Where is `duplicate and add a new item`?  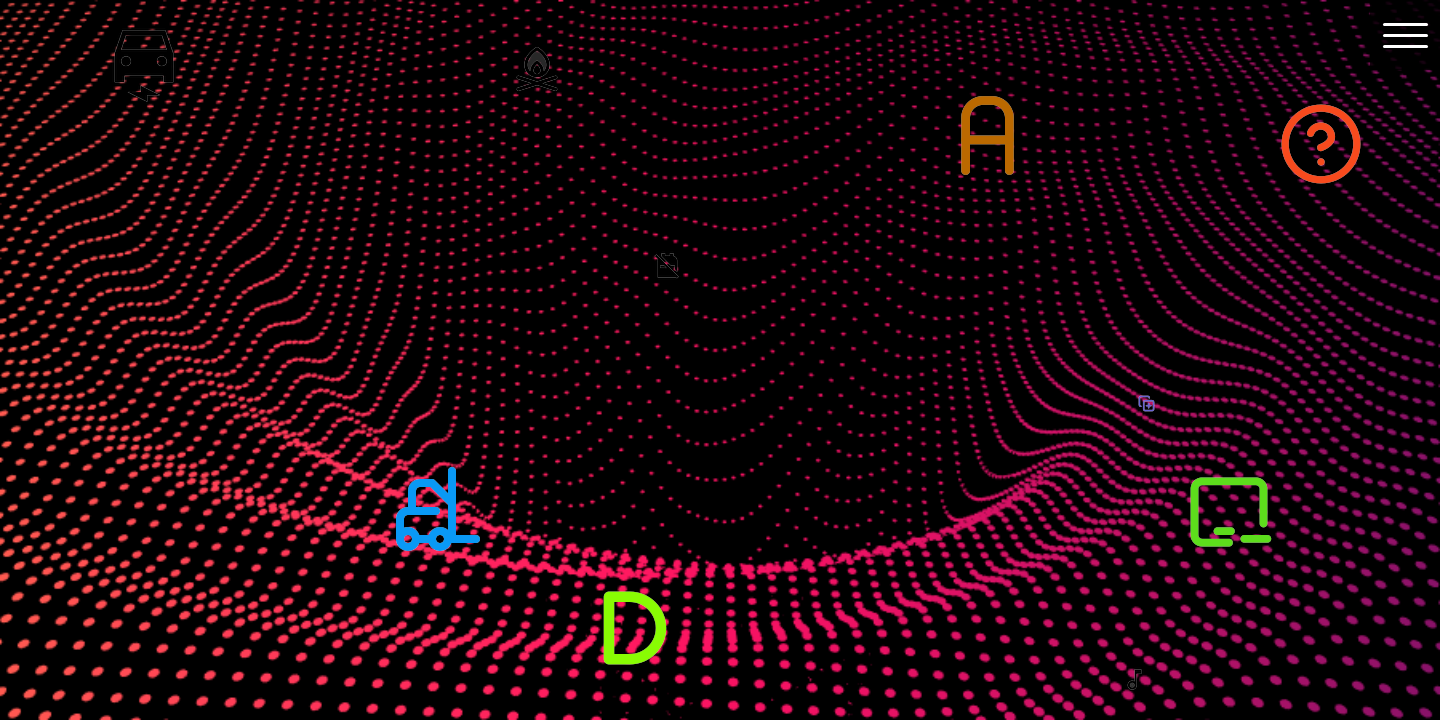 duplicate and add a new item is located at coordinates (1146, 403).